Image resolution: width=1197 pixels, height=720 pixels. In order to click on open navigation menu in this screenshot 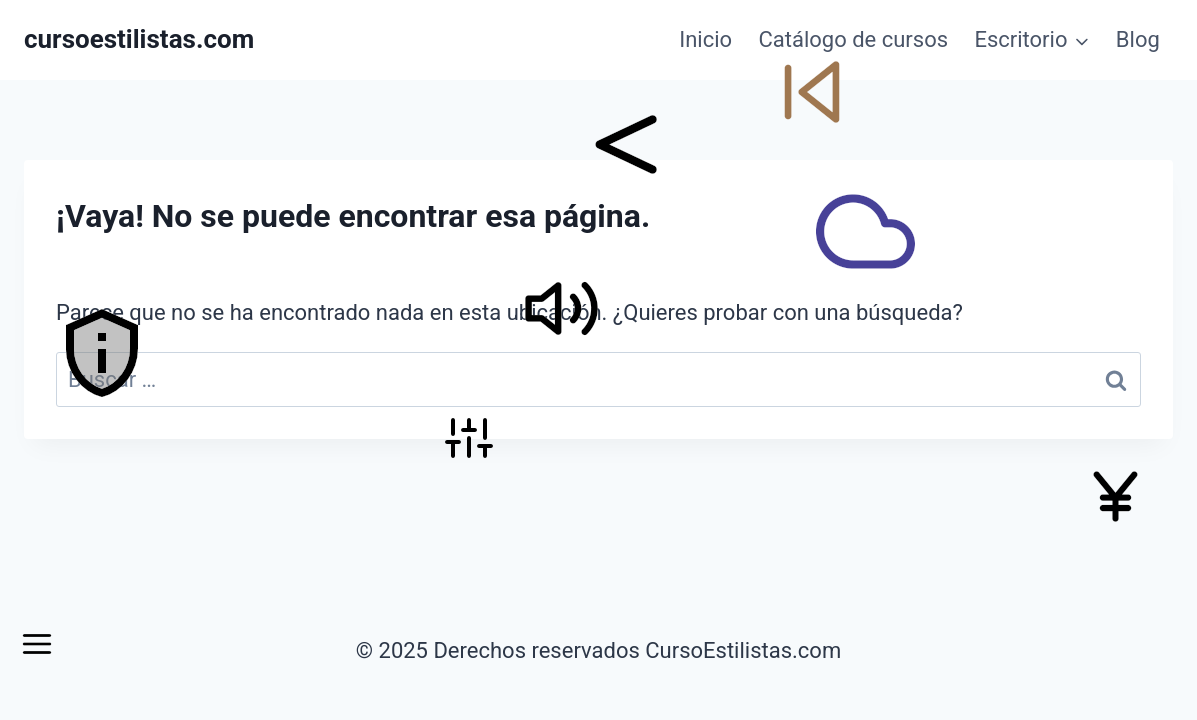, I will do `click(37, 644)`.